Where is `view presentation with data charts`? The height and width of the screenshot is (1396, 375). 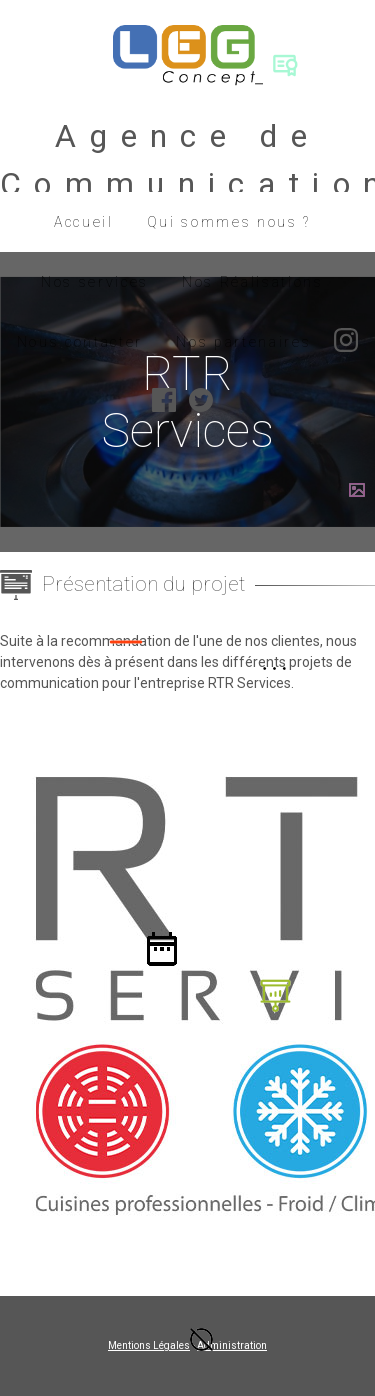
view presentation with data charts is located at coordinates (275, 993).